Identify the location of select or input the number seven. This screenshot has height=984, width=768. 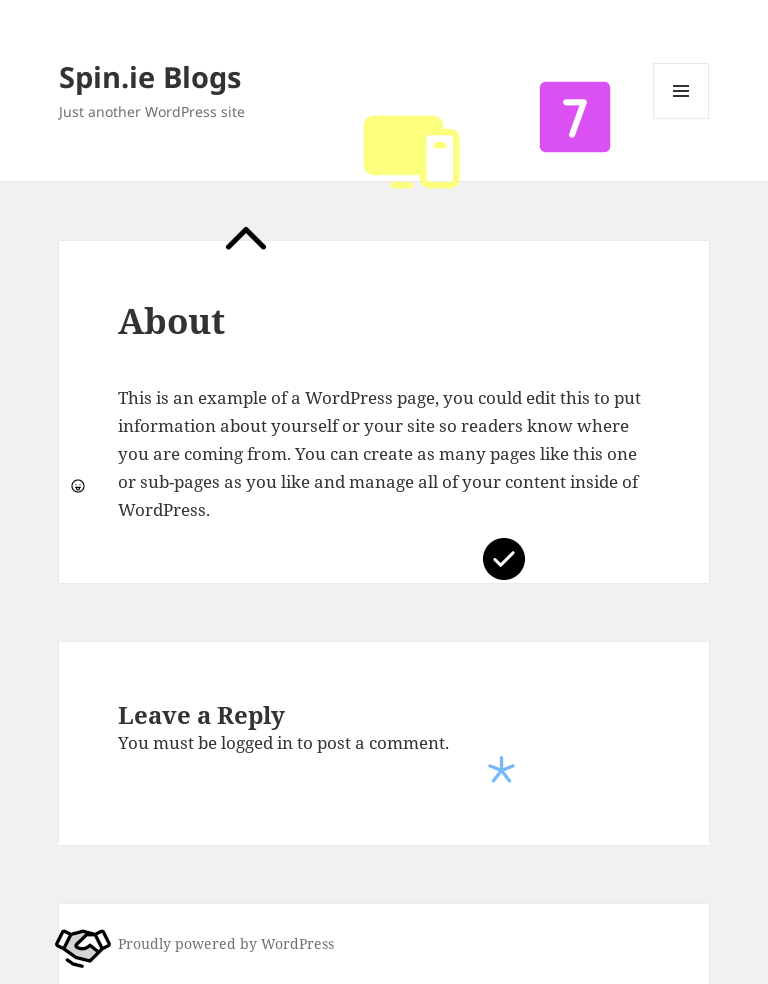
(575, 117).